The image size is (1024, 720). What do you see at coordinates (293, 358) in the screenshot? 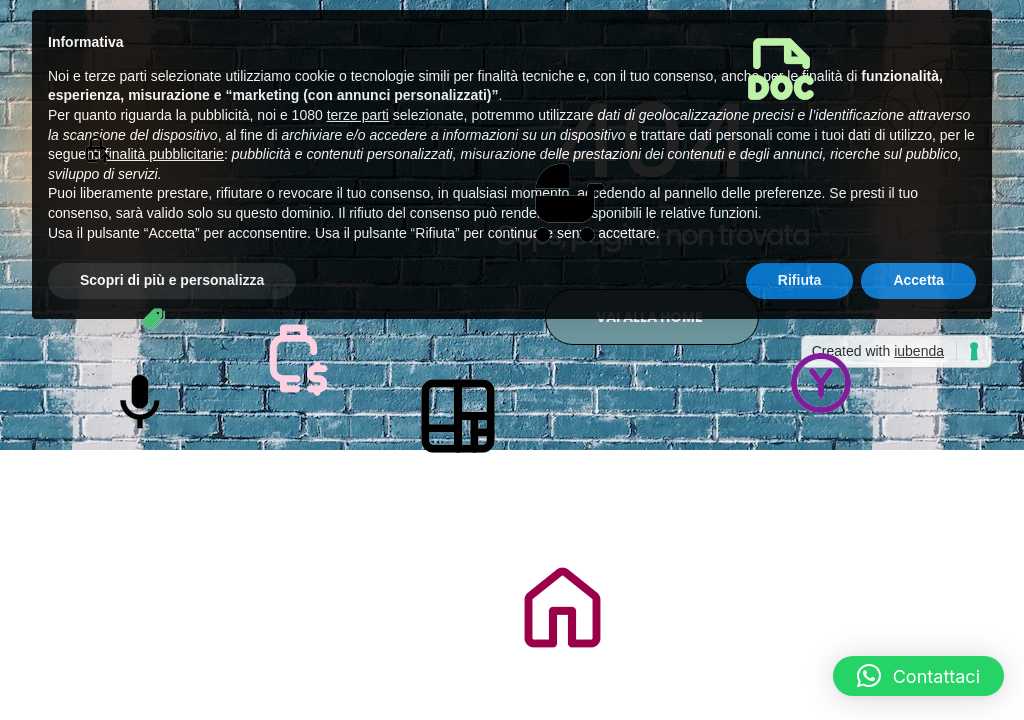
I see `view payment or finance features on your smartwatch` at bounding box center [293, 358].